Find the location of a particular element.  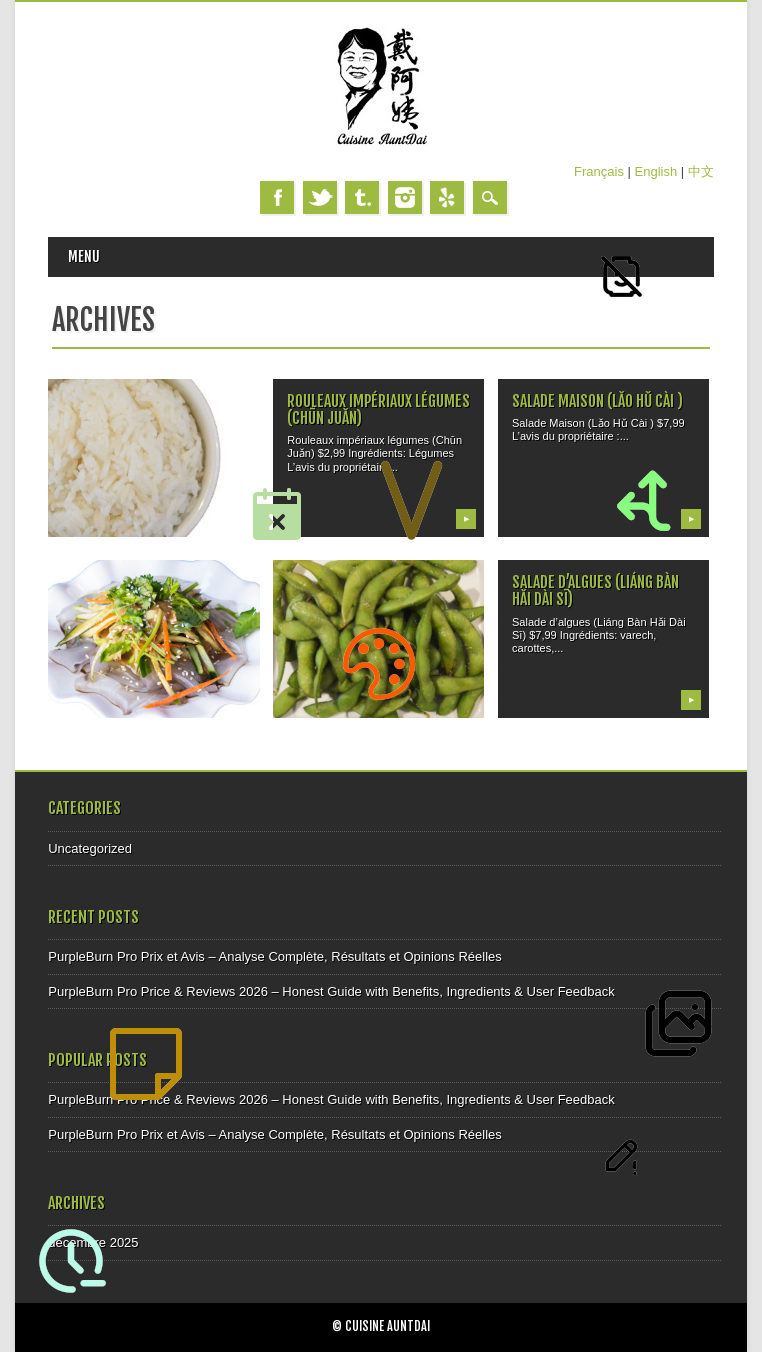

access your photo library is located at coordinates (678, 1023).